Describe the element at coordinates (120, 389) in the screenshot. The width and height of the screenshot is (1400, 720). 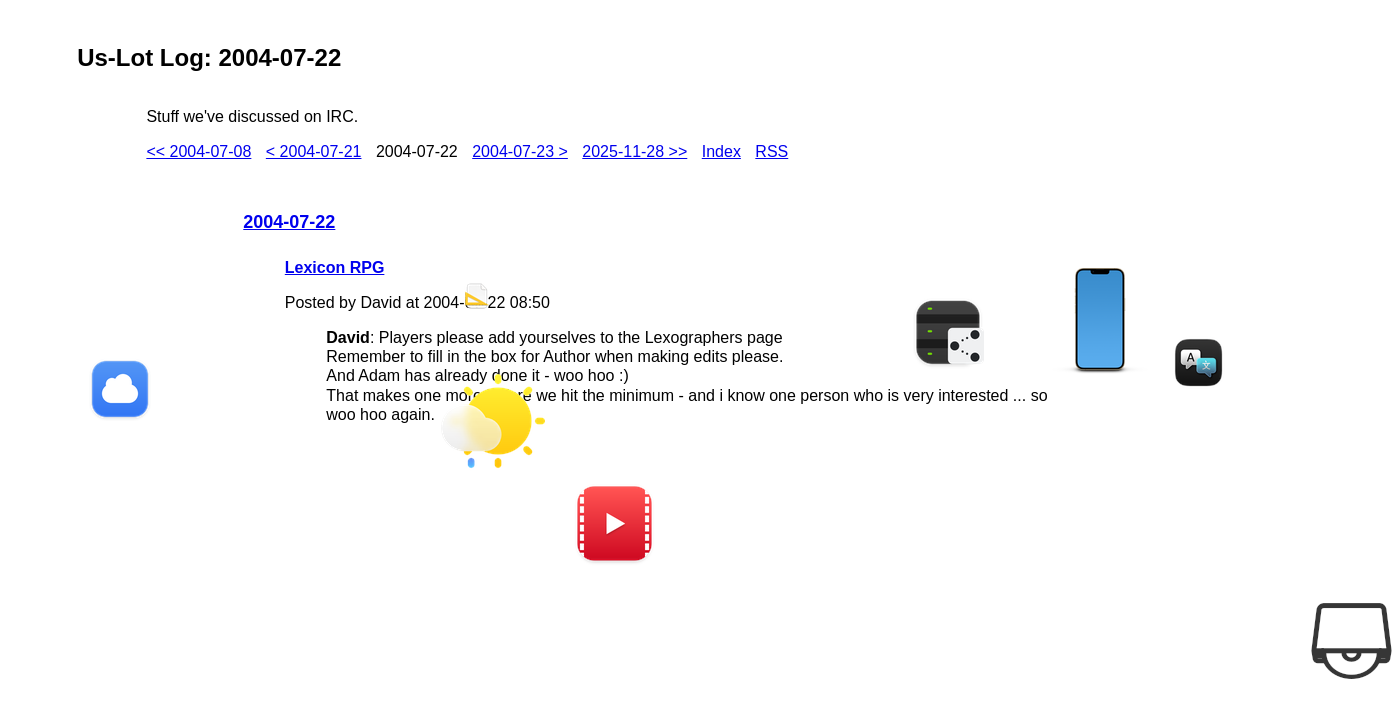
I see `access cloud storage or services` at that location.